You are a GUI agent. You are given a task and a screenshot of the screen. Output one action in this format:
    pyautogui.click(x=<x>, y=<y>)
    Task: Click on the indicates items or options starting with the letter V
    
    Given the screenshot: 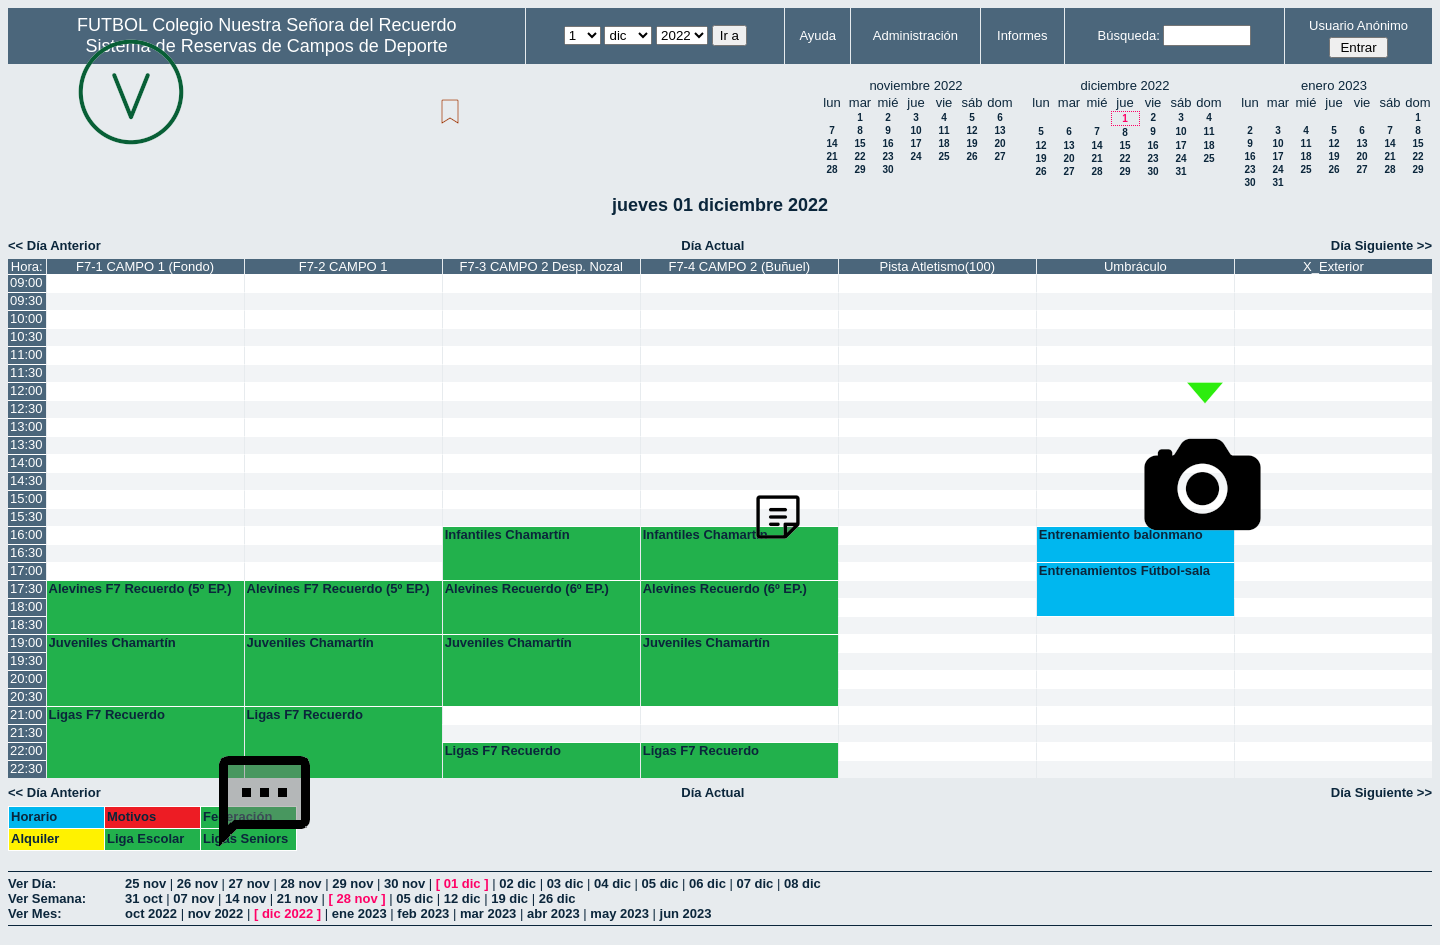 What is the action you would take?
    pyautogui.click(x=131, y=92)
    